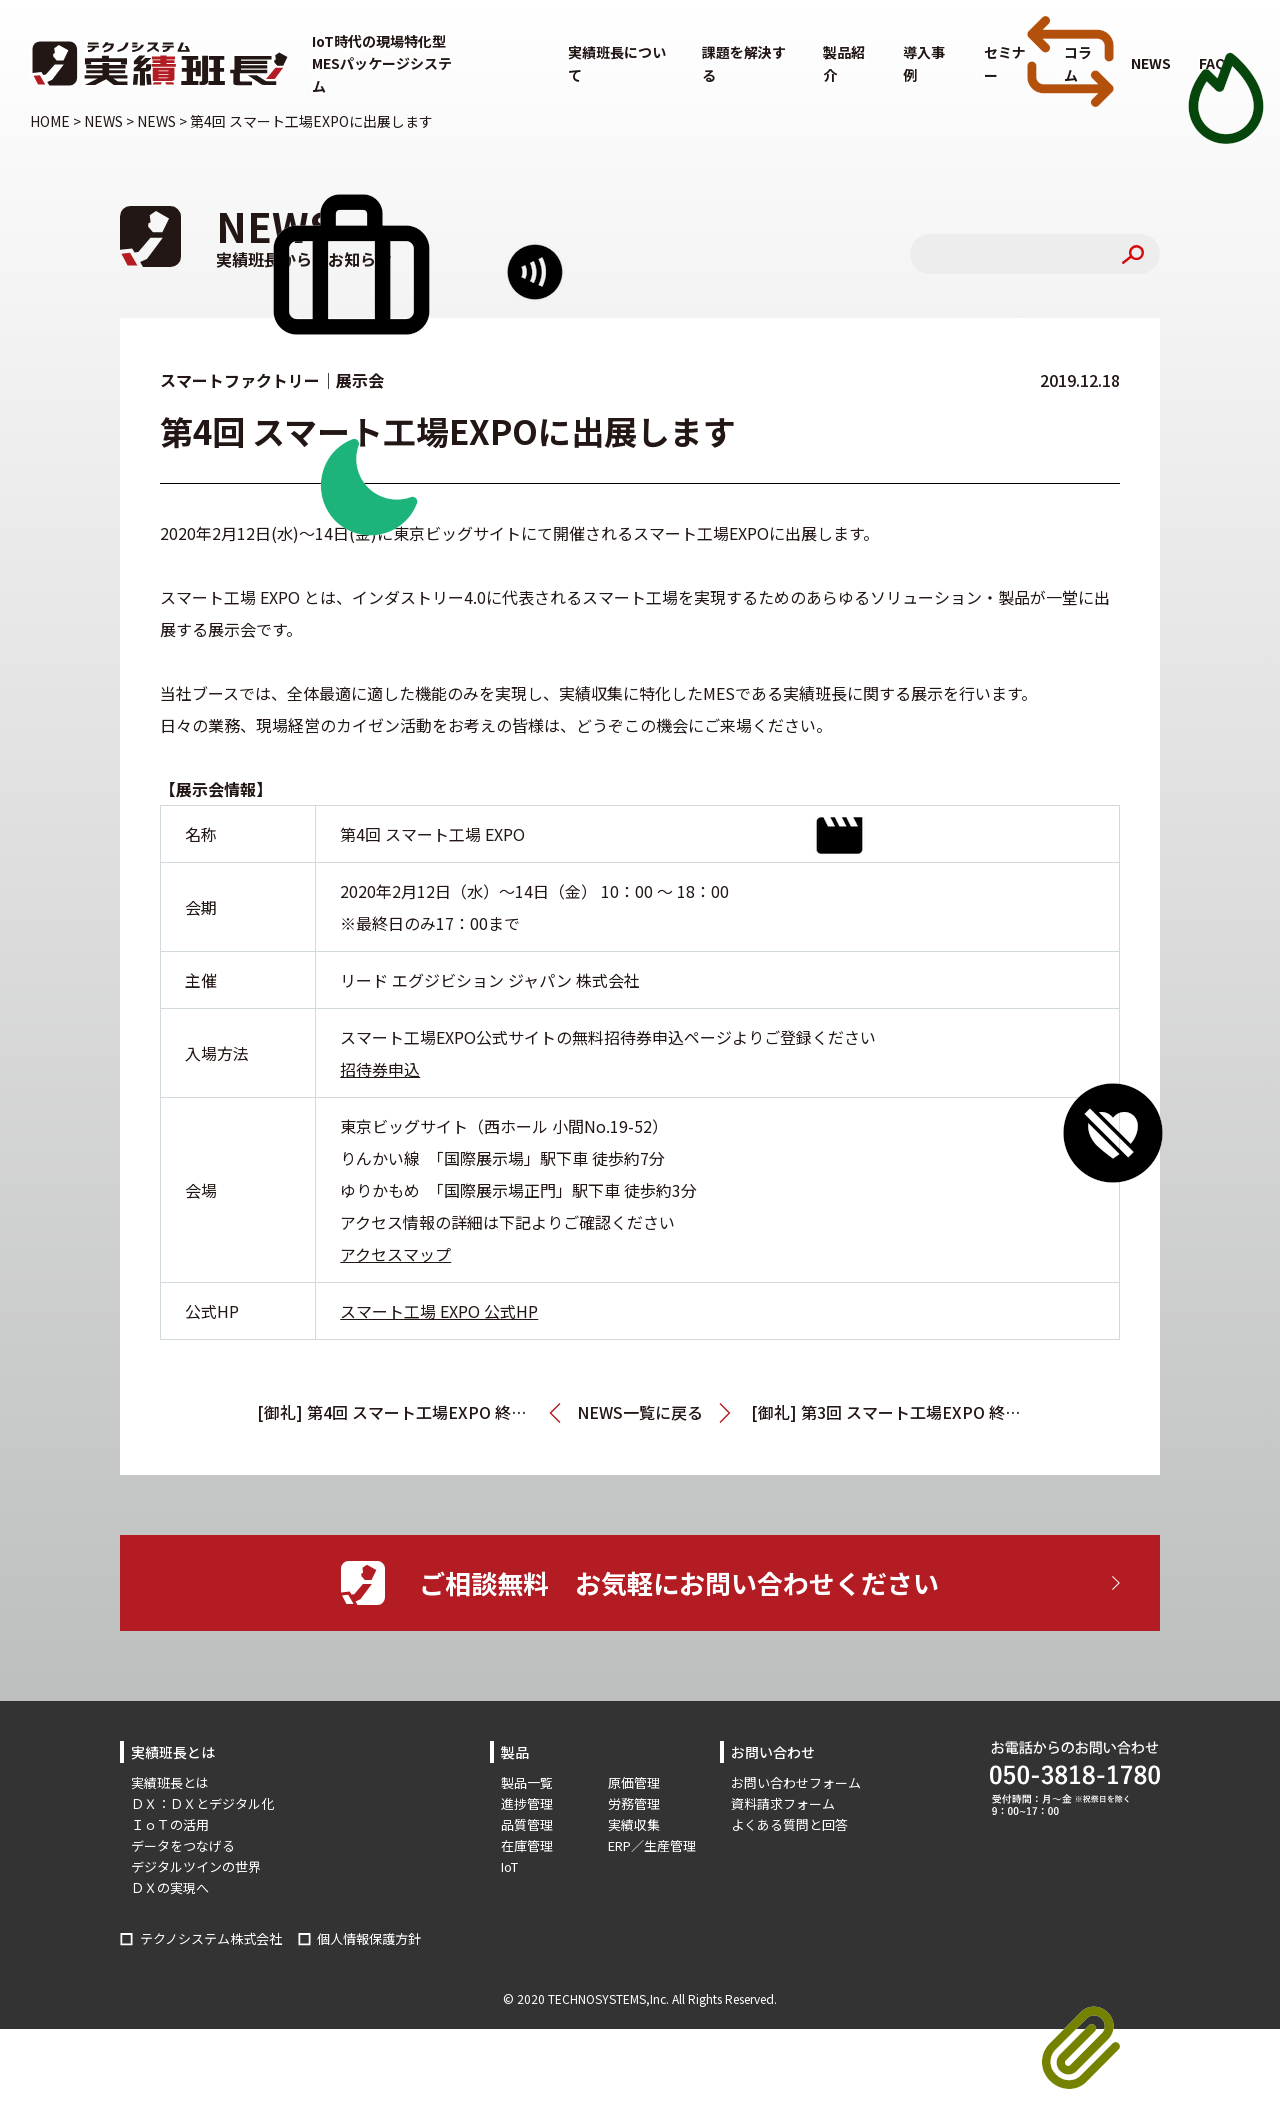 The height and width of the screenshot is (2124, 1280). Describe the element at coordinates (1226, 100) in the screenshot. I see `indicates trending or popular content` at that location.